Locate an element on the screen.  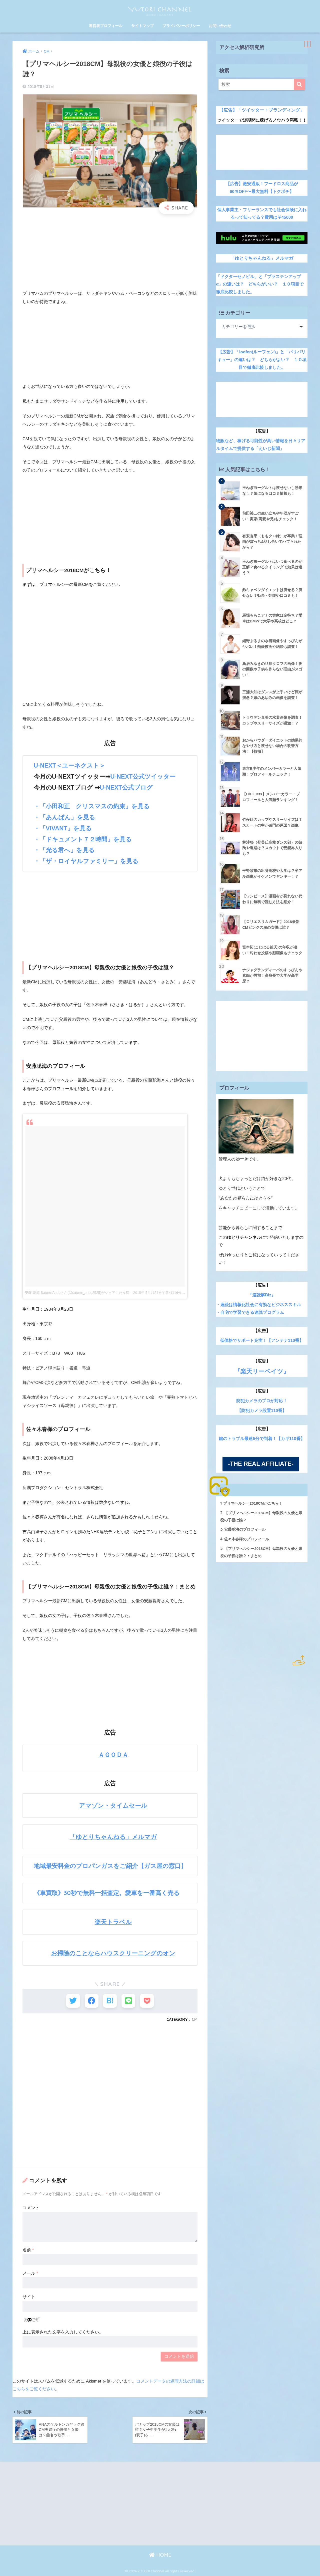
split view horizontally is located at coordinates (308, 44).